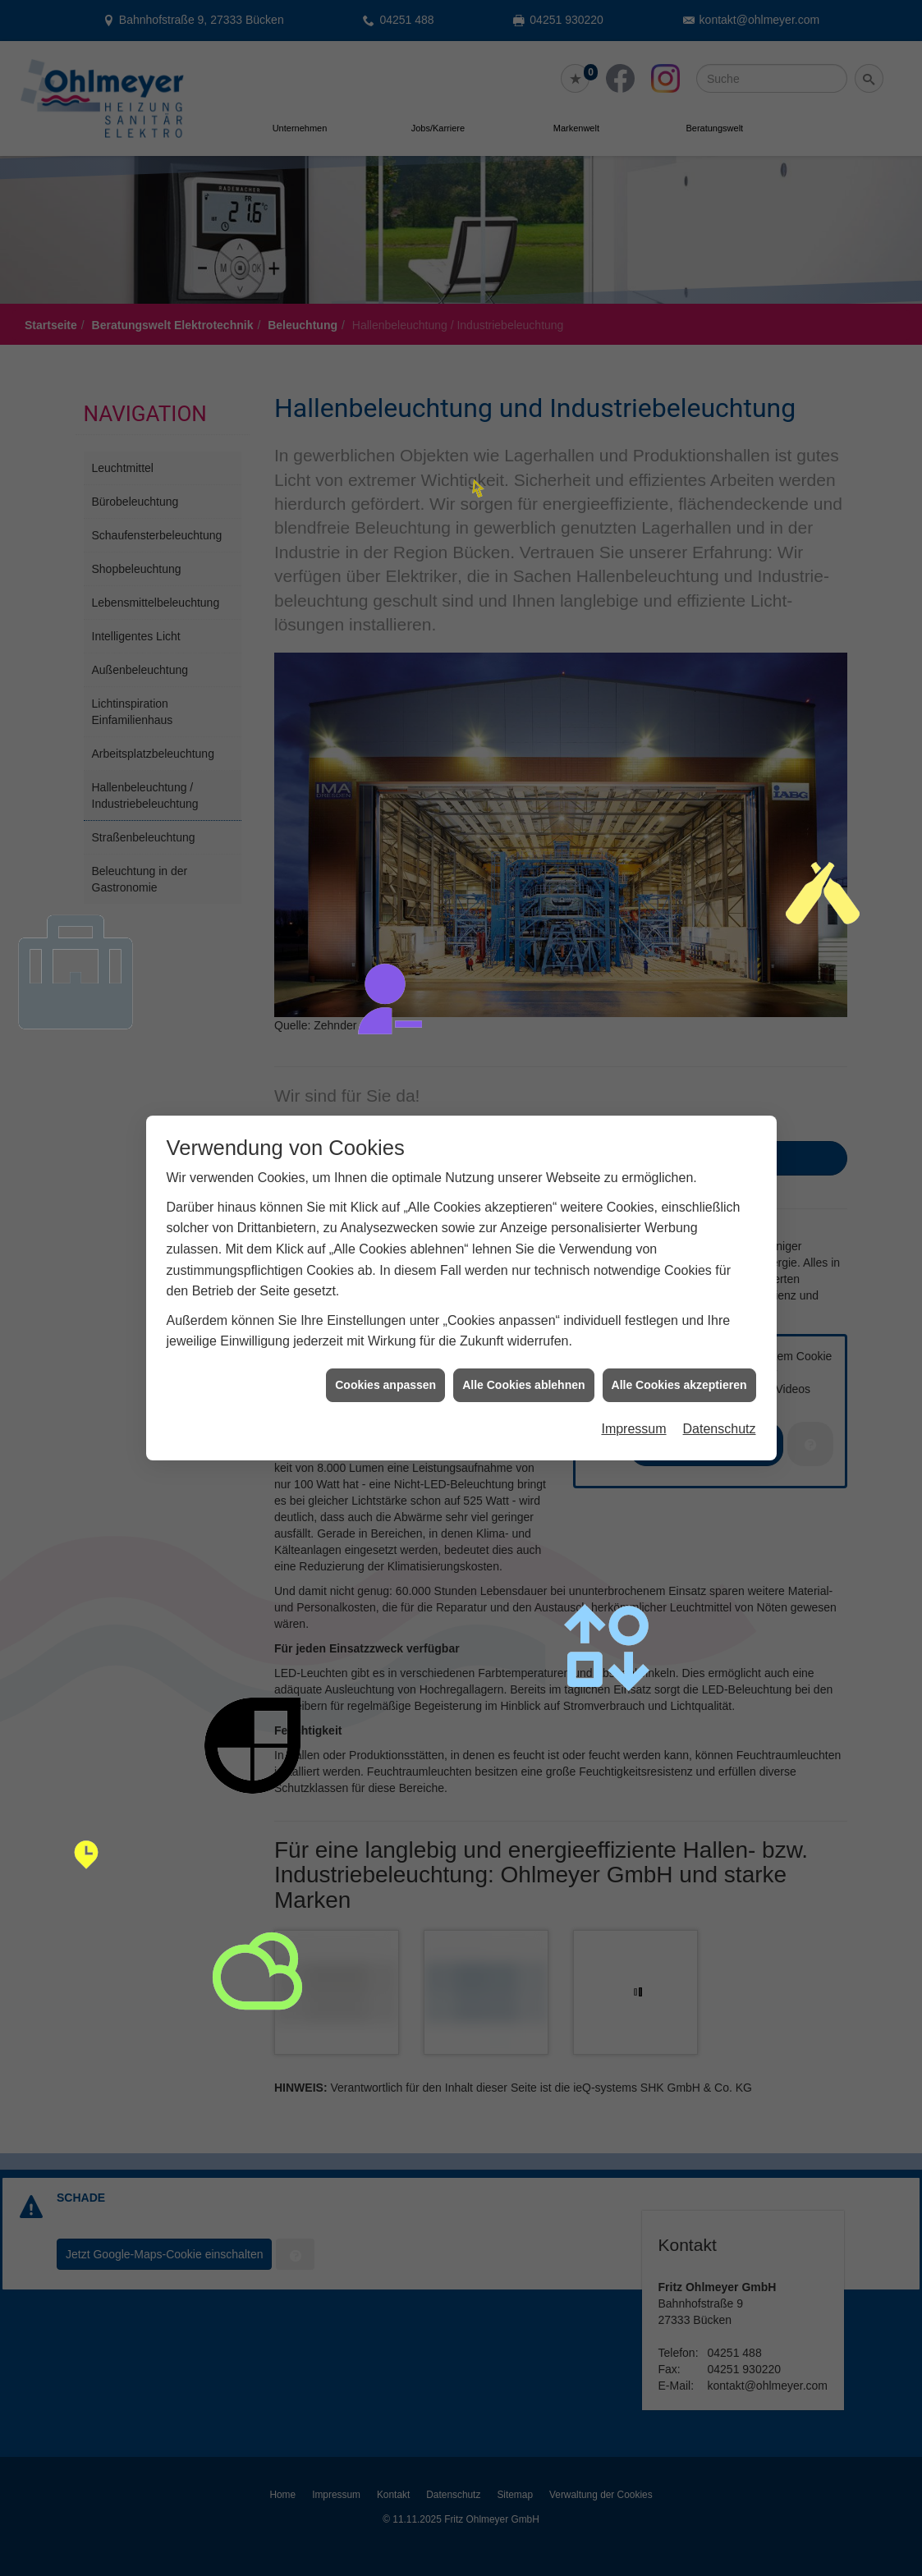 This screenshot has width=922, height=2576. I want to click on jamstack platform or framework branding, so click(252, 1745).